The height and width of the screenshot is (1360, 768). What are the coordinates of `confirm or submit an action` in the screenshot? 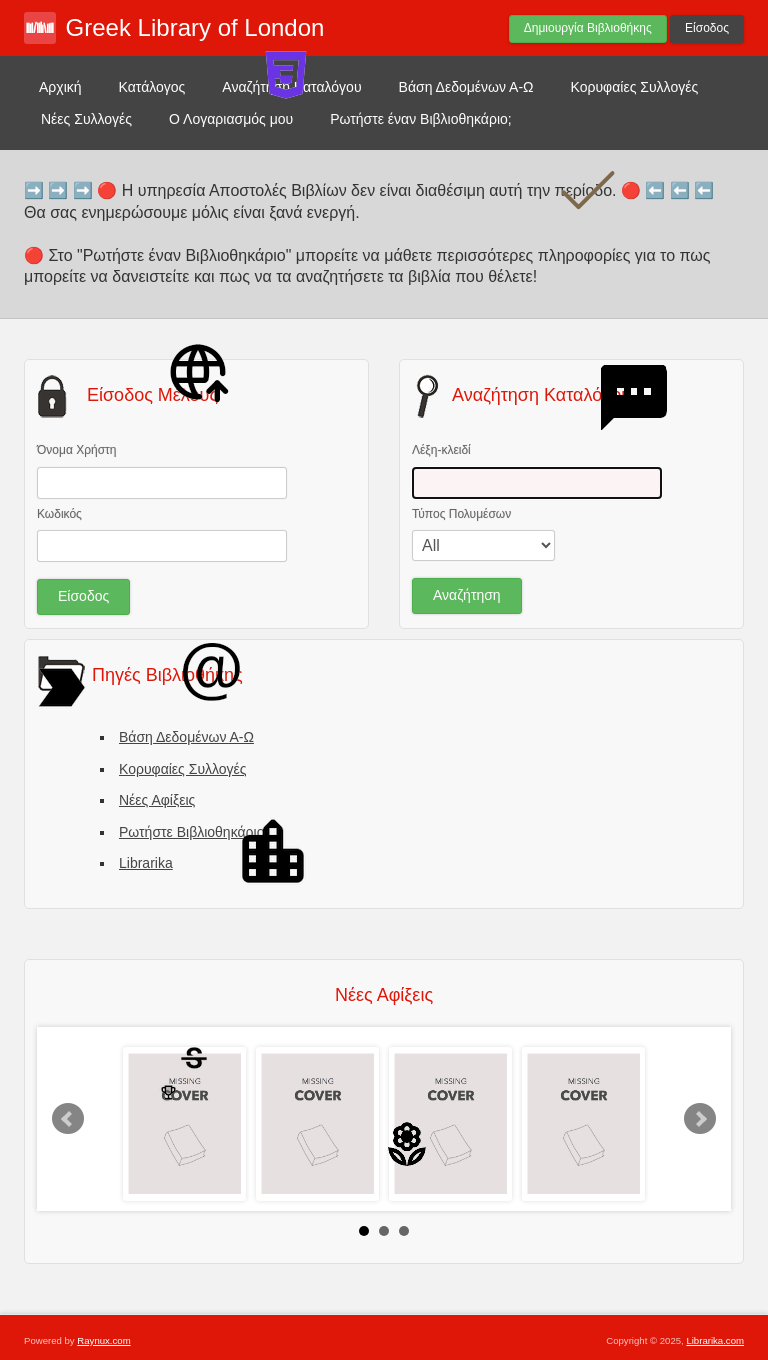 It's located at (587, 188).